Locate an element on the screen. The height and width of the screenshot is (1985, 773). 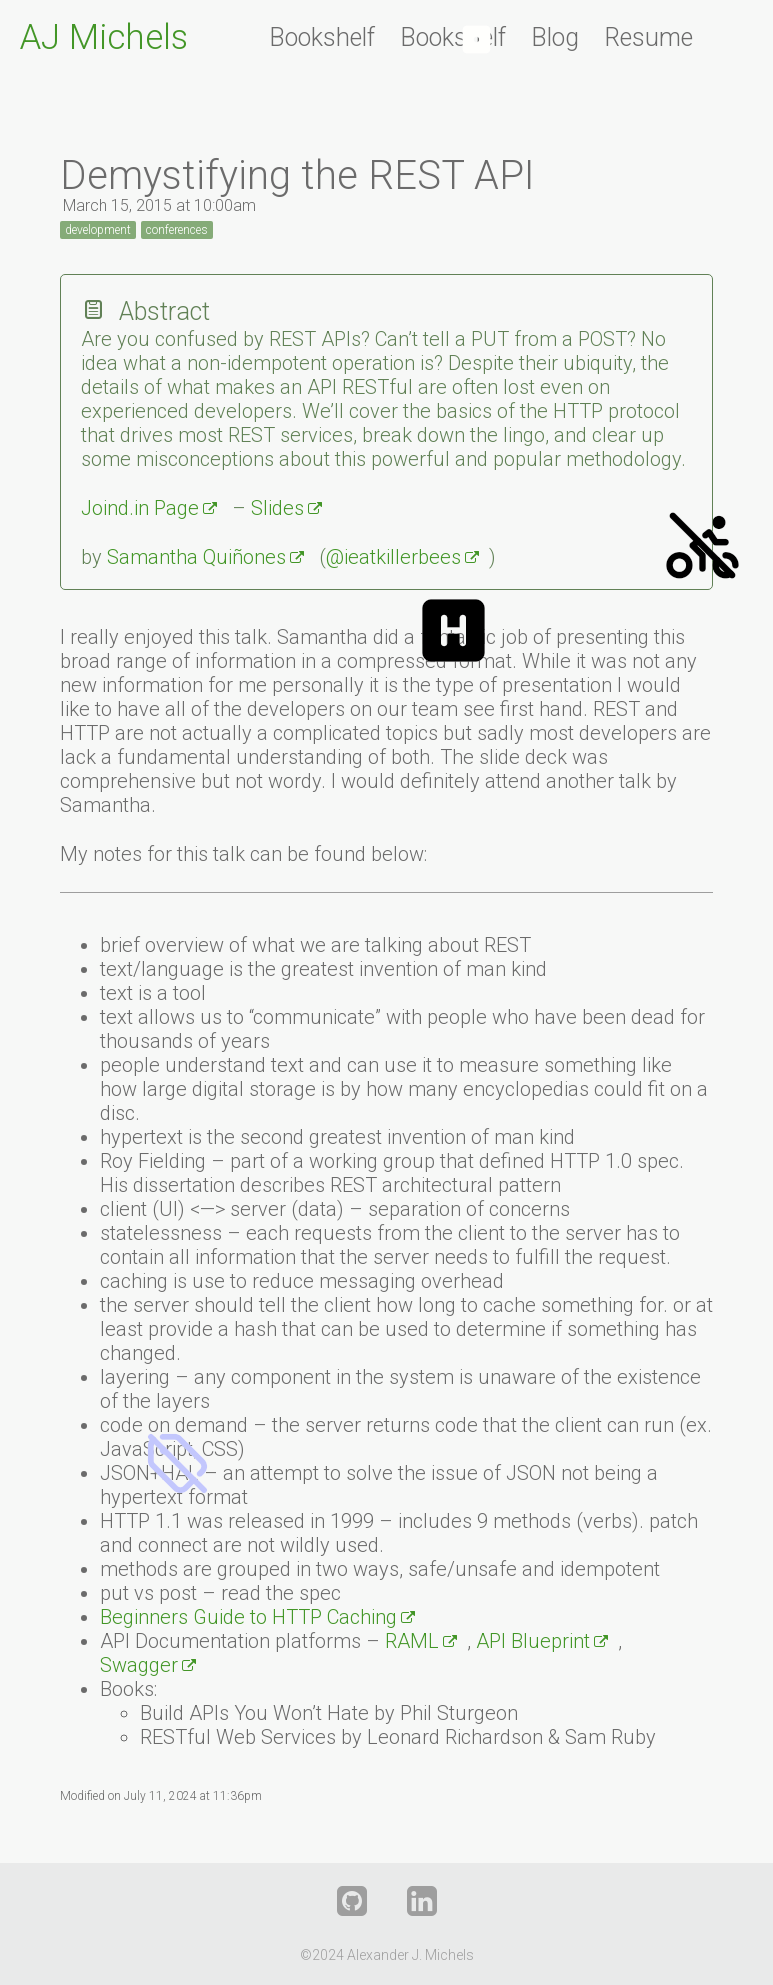
indicates a single selection or active state is located at coordinates (476, 39).